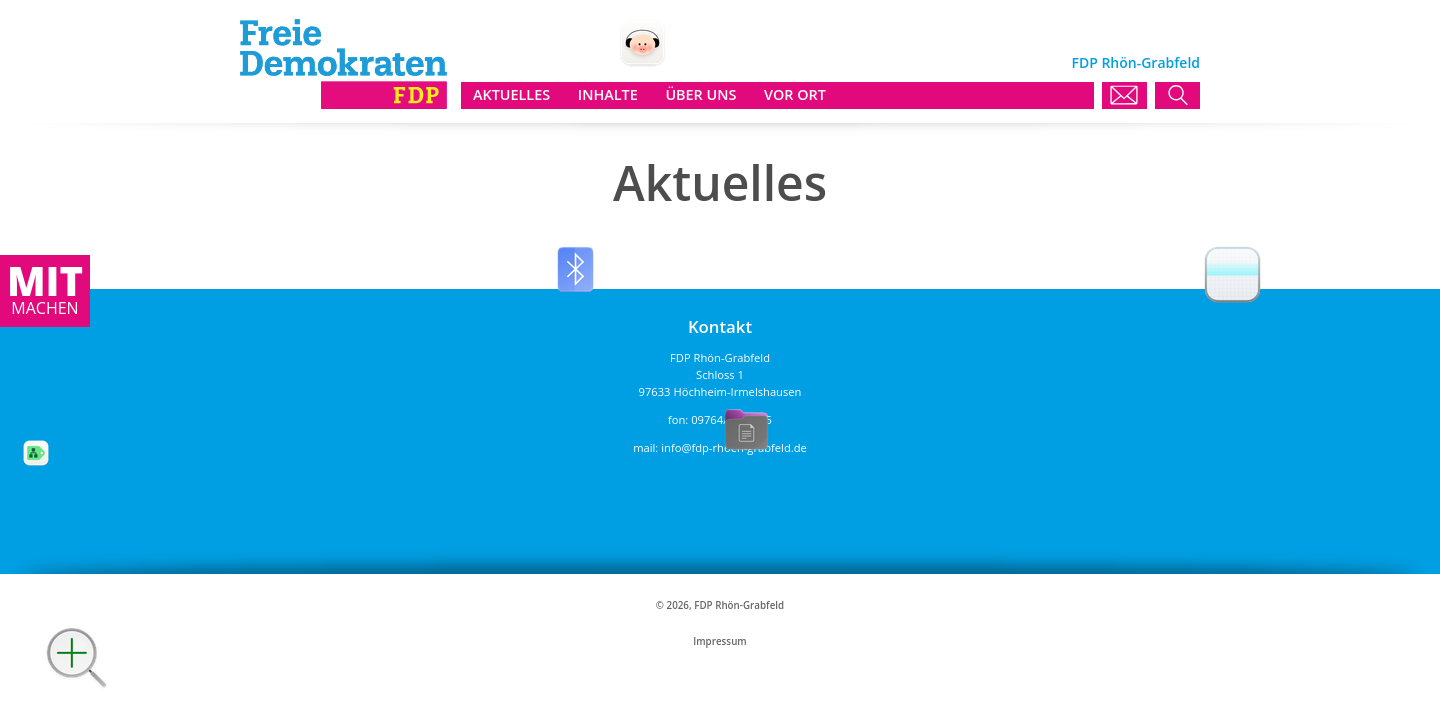  Describe the element at coordinates (642, 42) in the screenshot. I see `open spek audio spectrum analyzer app` at that location.